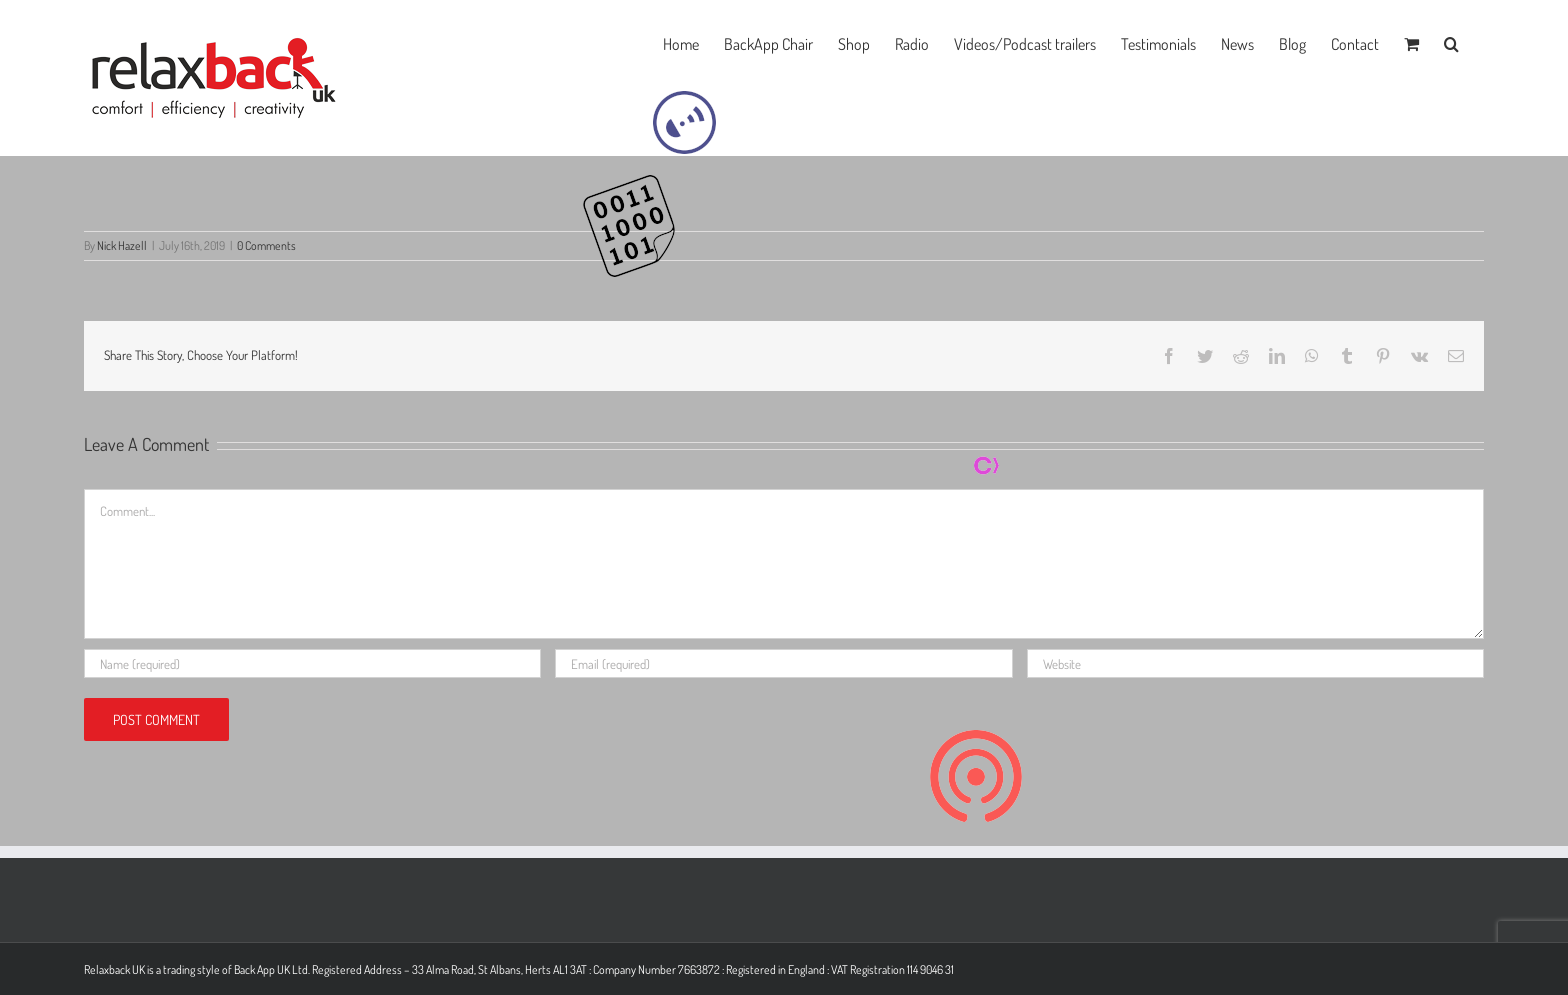 Image resolution: width=1568 pixels, height=995 pixels. I want to click on tqdm python progress bar library logo, so click(976, 776).